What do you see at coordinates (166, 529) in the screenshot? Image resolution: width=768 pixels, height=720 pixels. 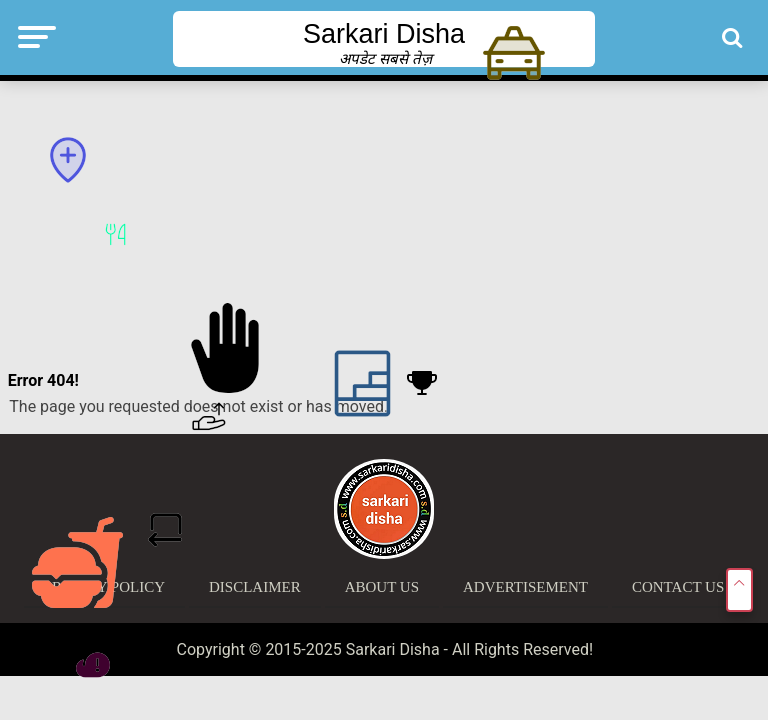 I see `auto-fit content to the left edge` at bounding box center [166, 529].